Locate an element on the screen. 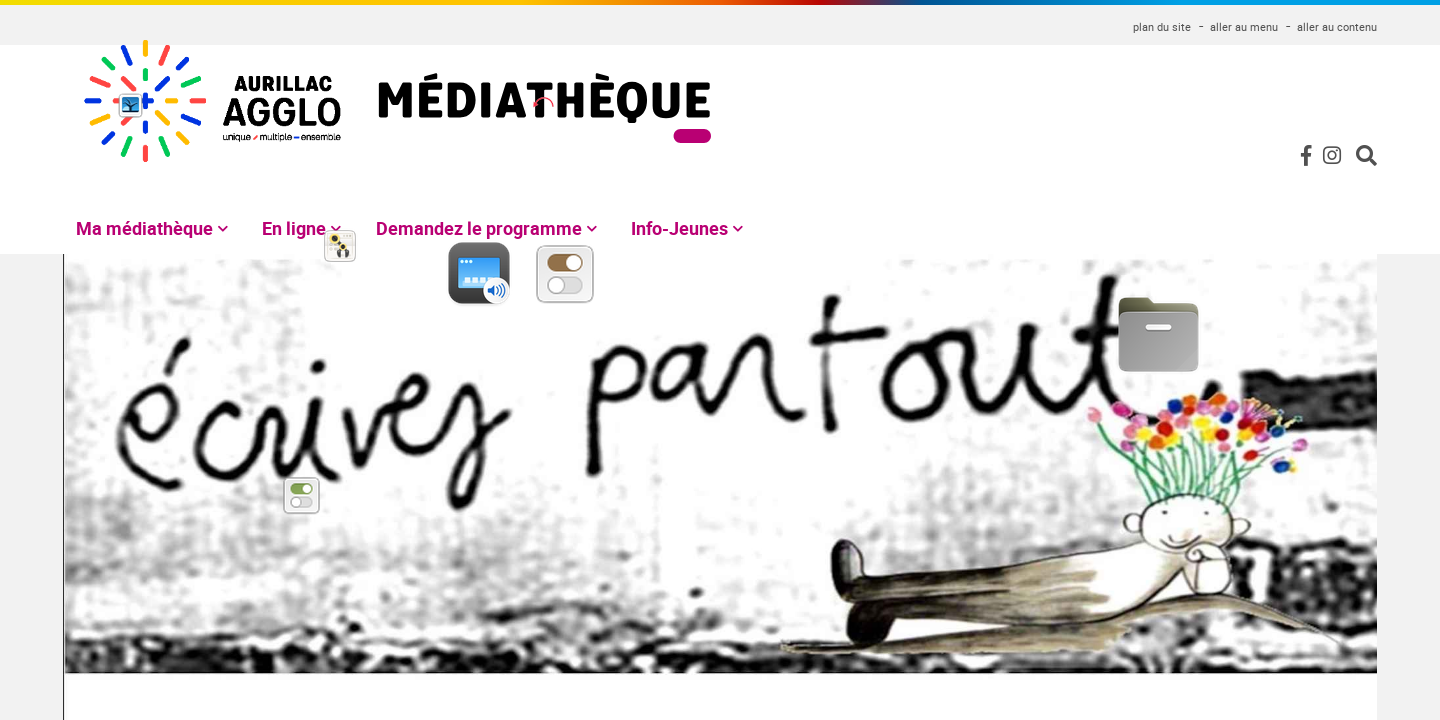 This screenshot has height=720, width=1440. open shotwell photo manager is located at coordinates (130, 105).